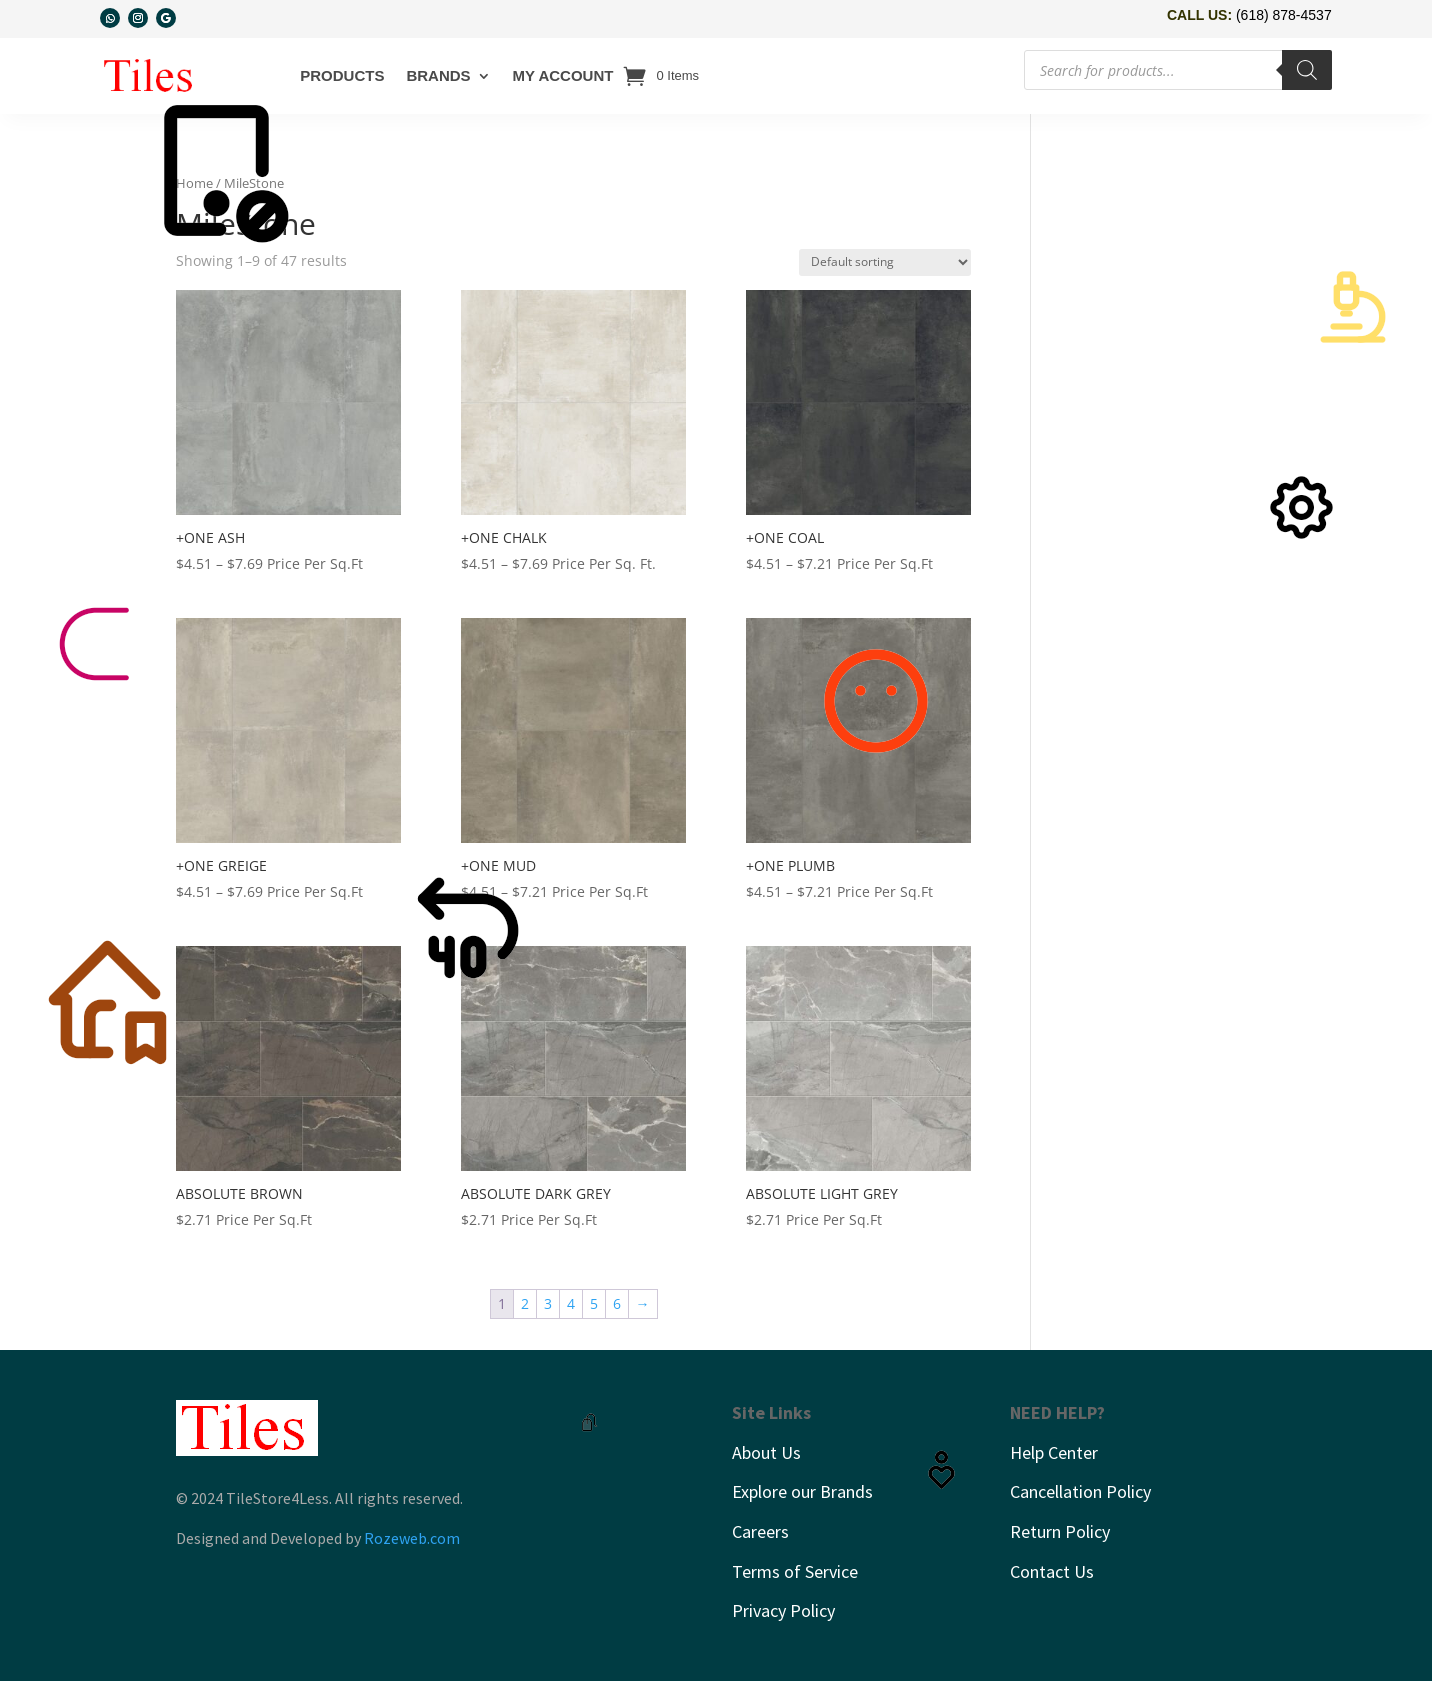 This screenshot has width=1432, height=1681. What do you see at coordinates (107, 999) in the screenshot?
I see `save or bookmark a home listing` at bounding box center [107, 999].